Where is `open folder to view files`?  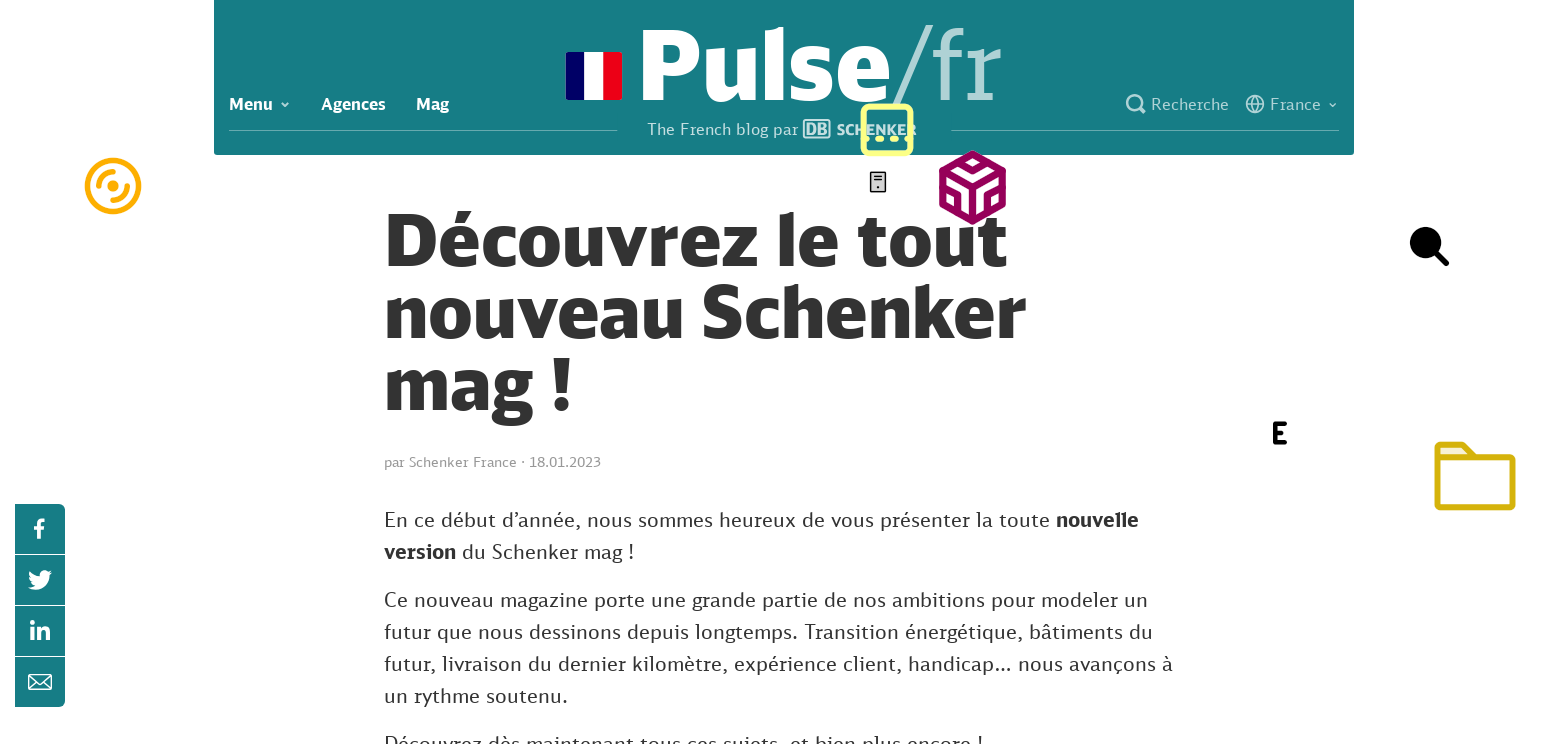
open folder to view files is located at coordinates (1475, 476).